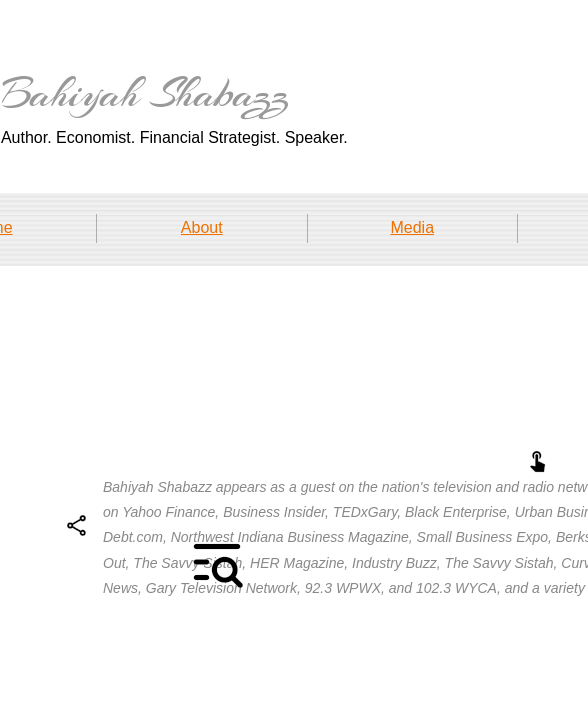  What do you see at coordinates (538, 462) in the screenshot?
I see `tap to interact with this element` at bounding box center [538, 462].